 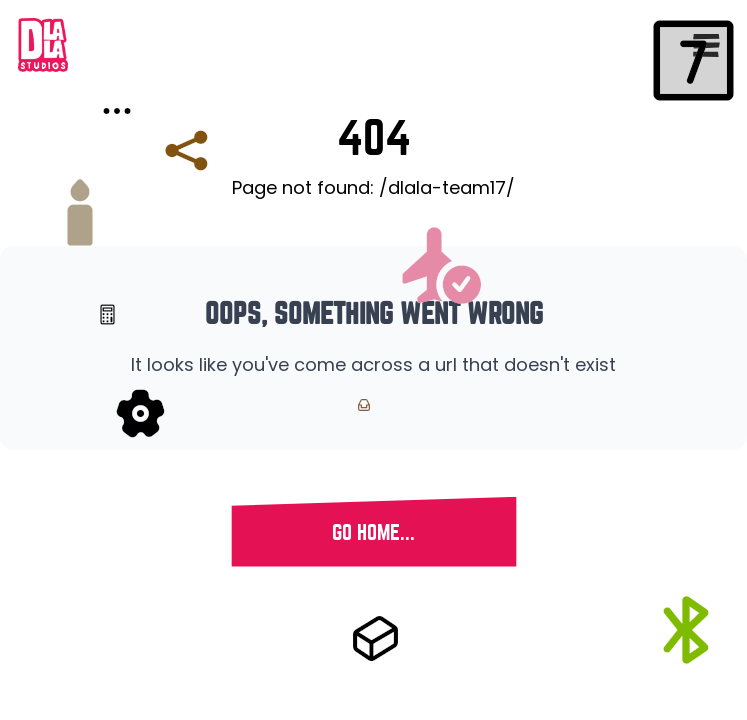 What do you see at coordinates (693, 60) in the screenshot?
I see `select or navigate to item number seven` at bounding box center [693, 60].